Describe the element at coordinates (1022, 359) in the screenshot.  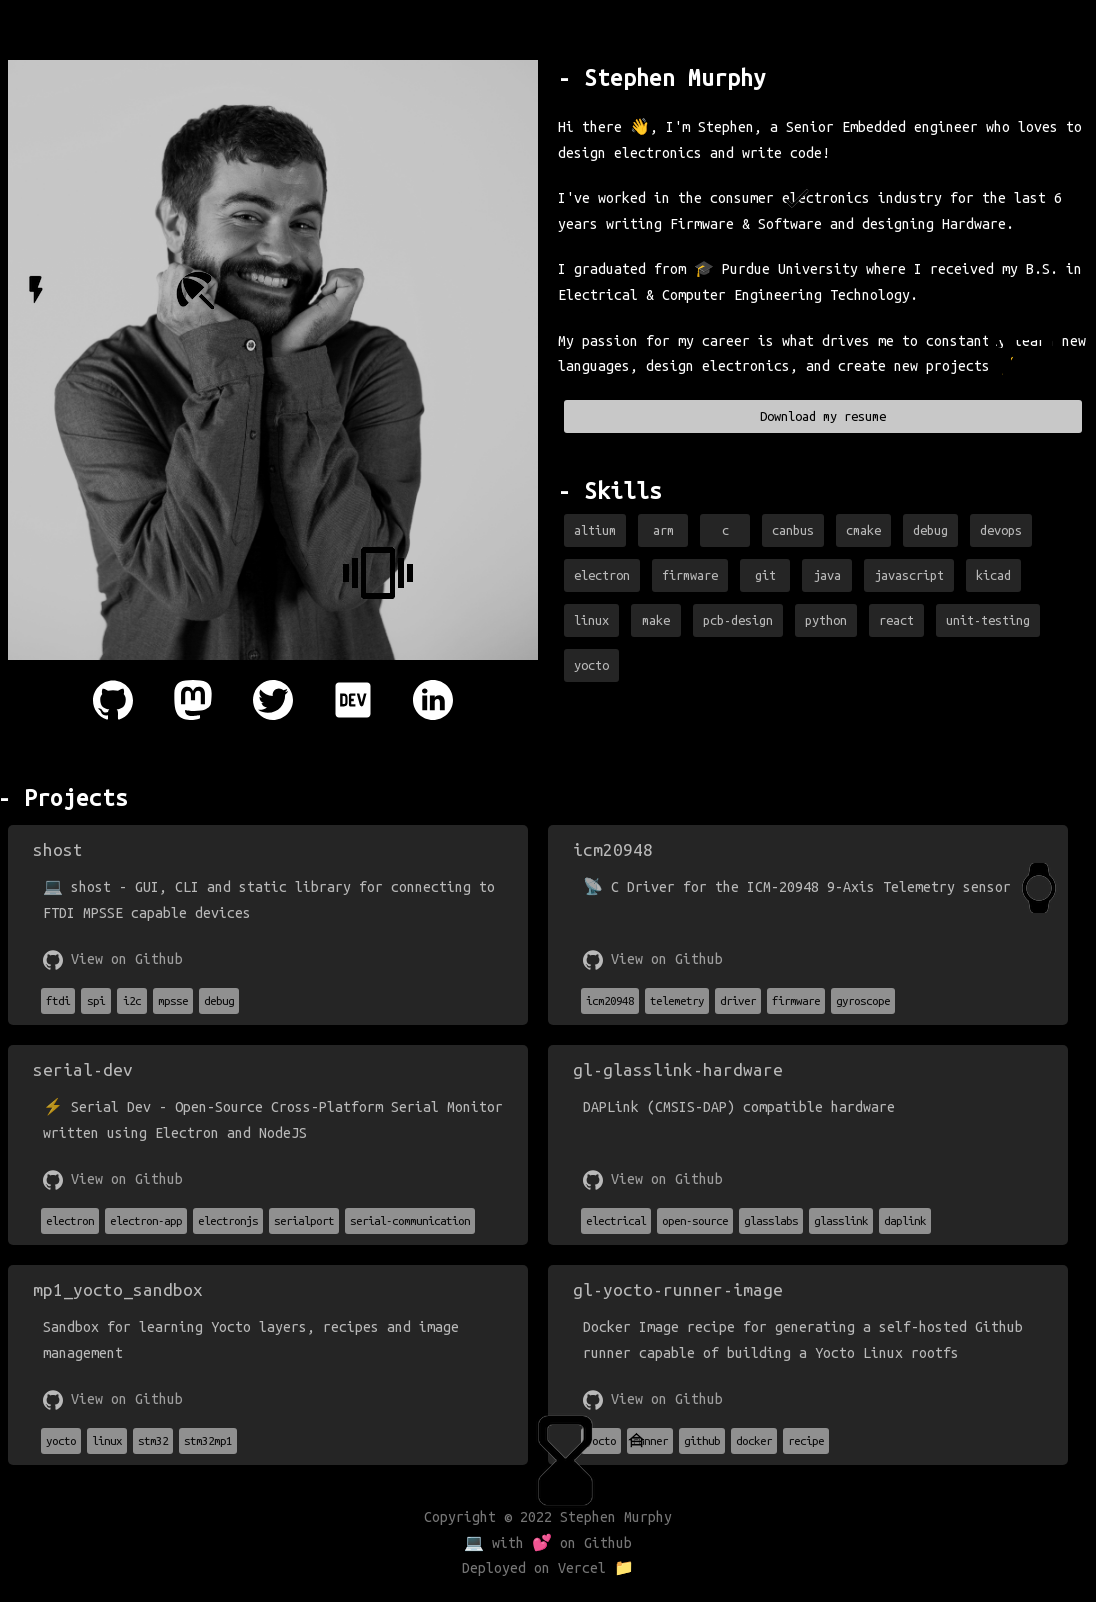
I see `switch to list view` at that location.